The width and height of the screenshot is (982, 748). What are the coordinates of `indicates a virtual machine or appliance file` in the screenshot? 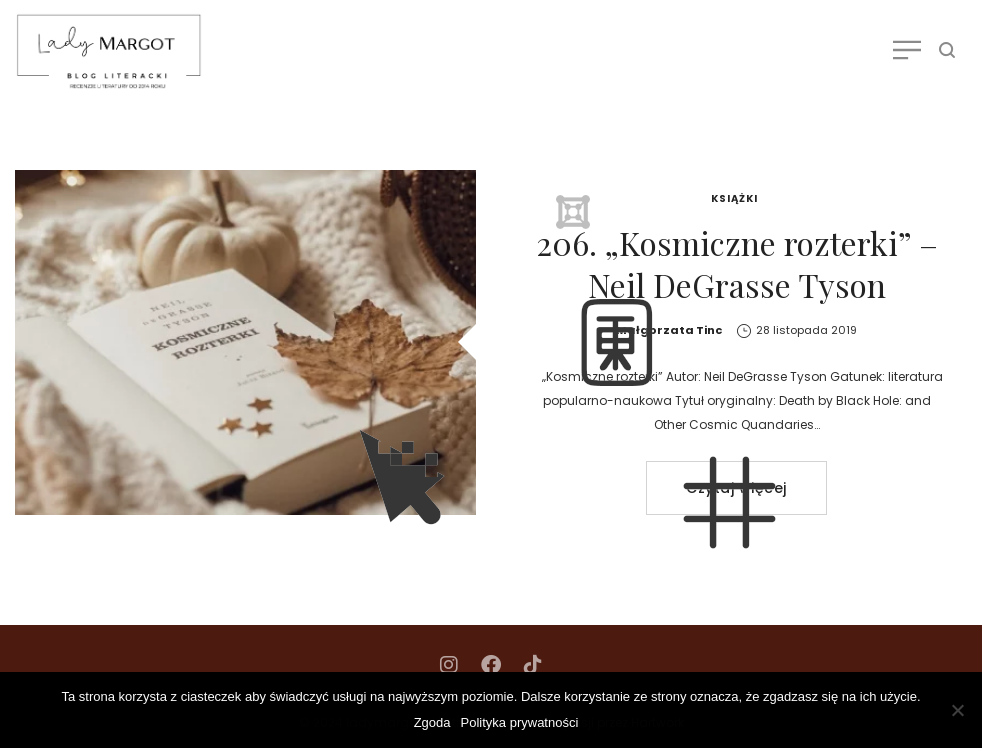 It's located at (573, 212).